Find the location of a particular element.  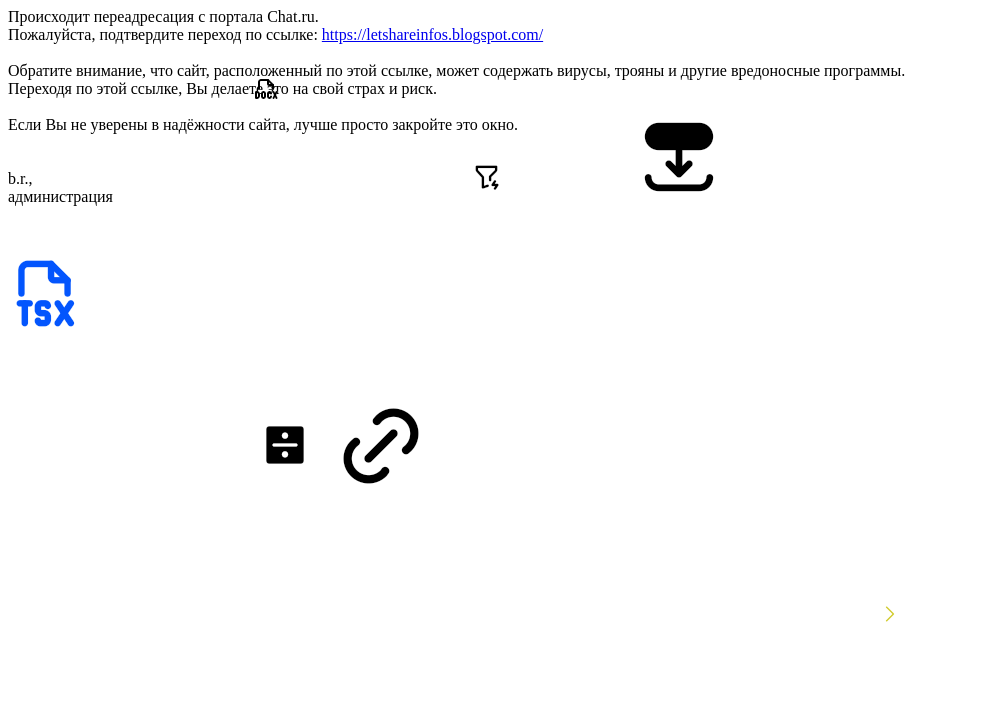

indicates a Microsoft Word document file is located at coordinates (266, 89).